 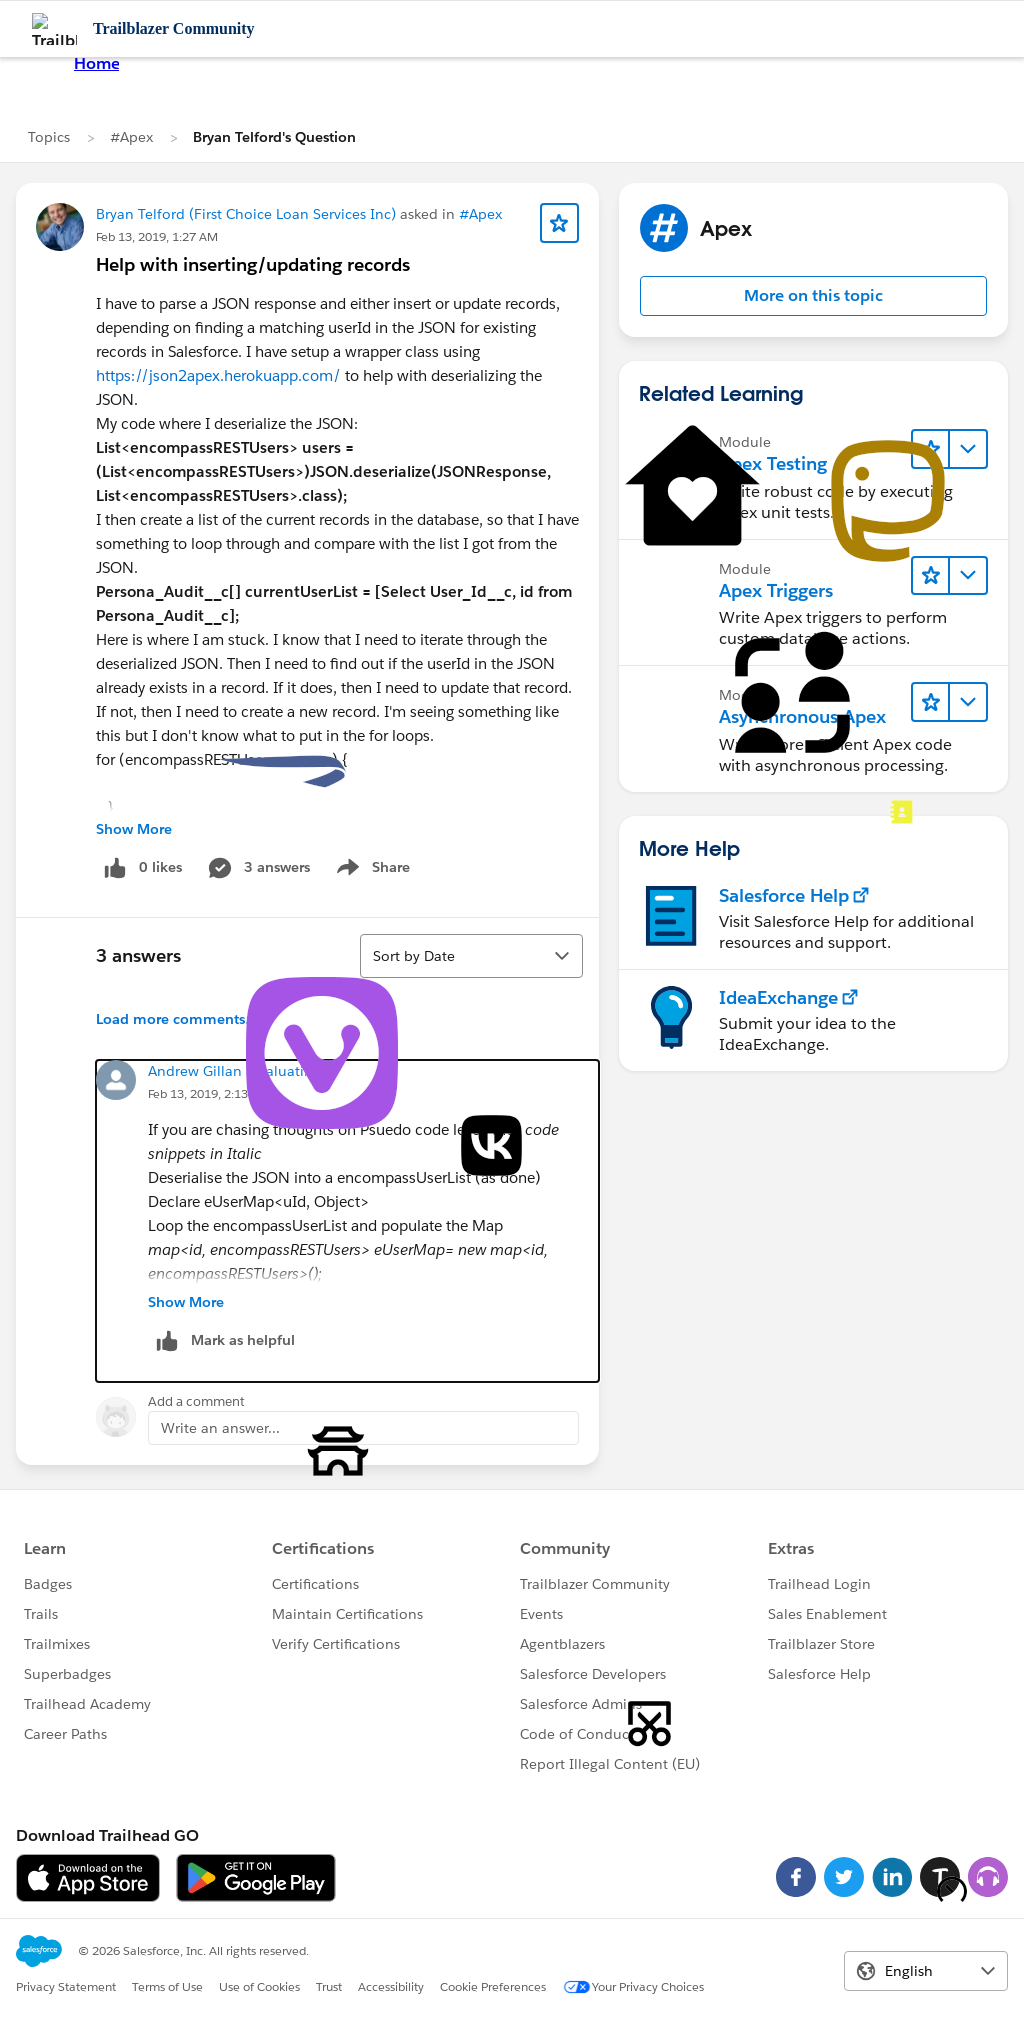 What do you see at coordinates (322, 1053) in the screenshot?
I see `open vivaldi browser` at bounding box center [322, 1053].